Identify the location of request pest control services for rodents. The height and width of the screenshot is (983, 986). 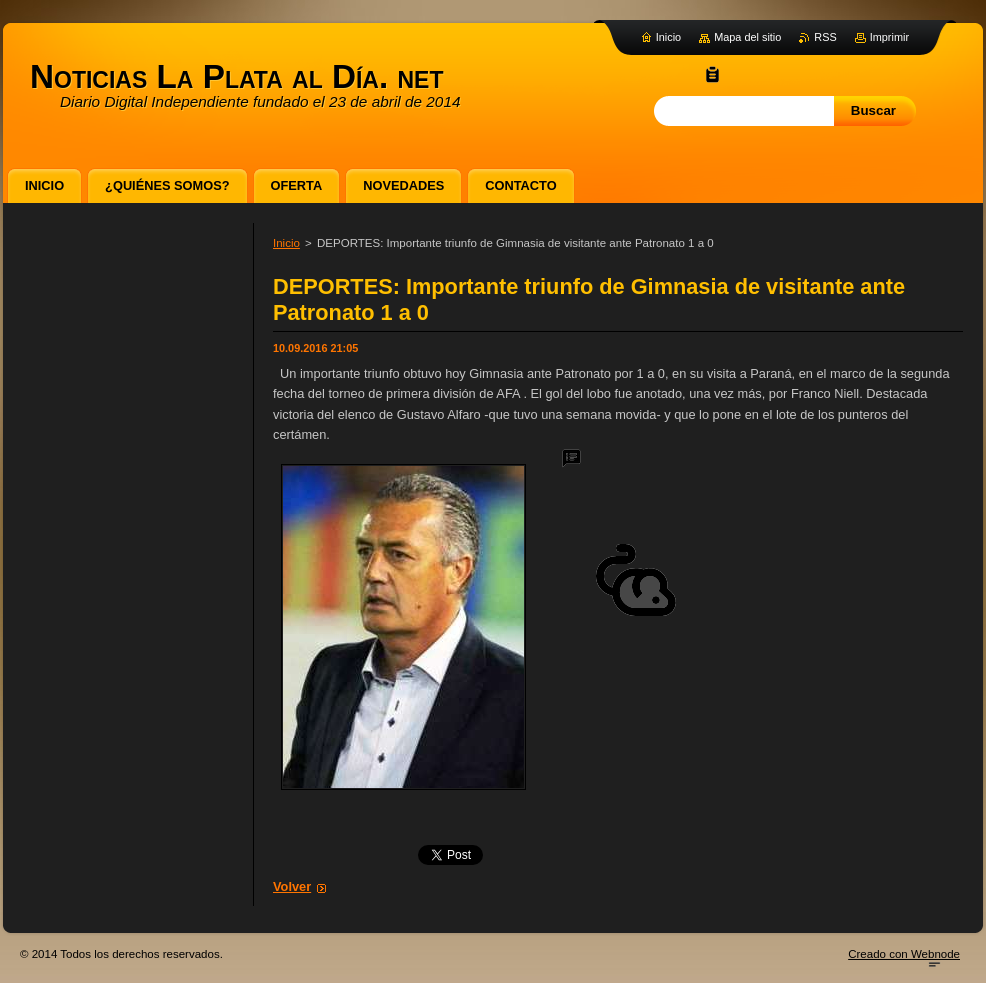
(636, 580).